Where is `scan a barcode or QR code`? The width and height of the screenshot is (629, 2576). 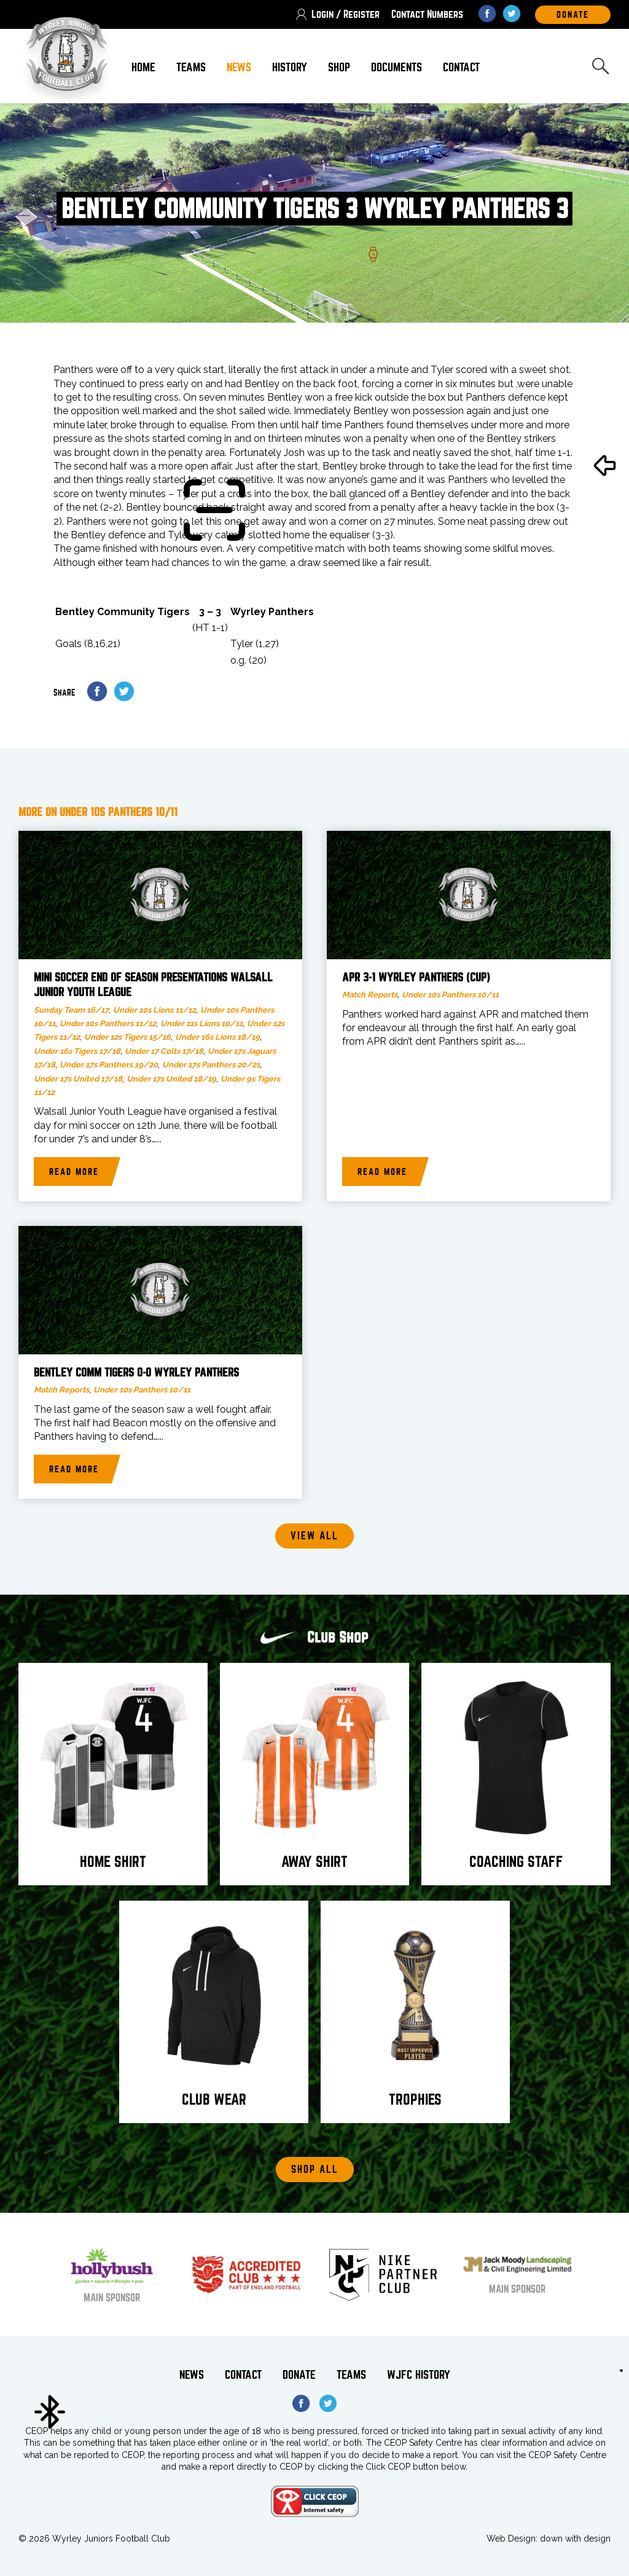
scan a barcode or QR code is located at coordinates (214, 510).